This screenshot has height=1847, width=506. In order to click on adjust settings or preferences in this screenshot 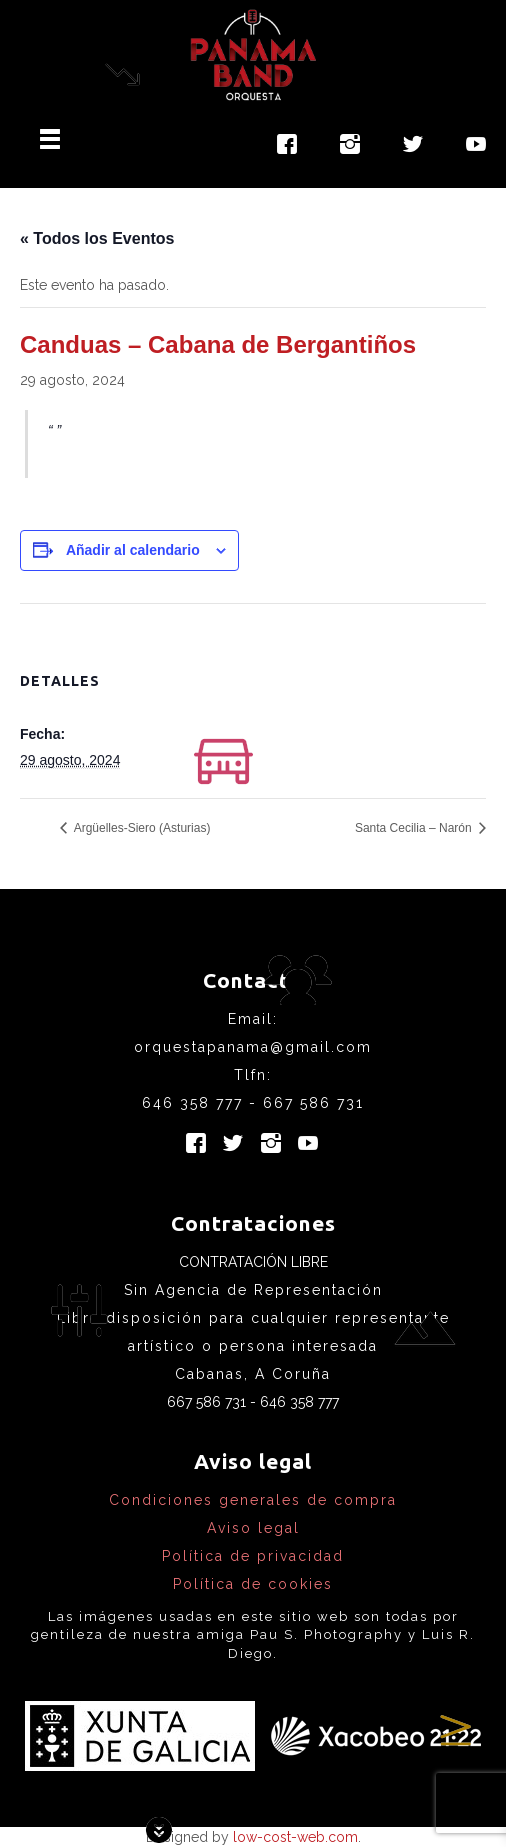, I will do `click(79, 1310)`.